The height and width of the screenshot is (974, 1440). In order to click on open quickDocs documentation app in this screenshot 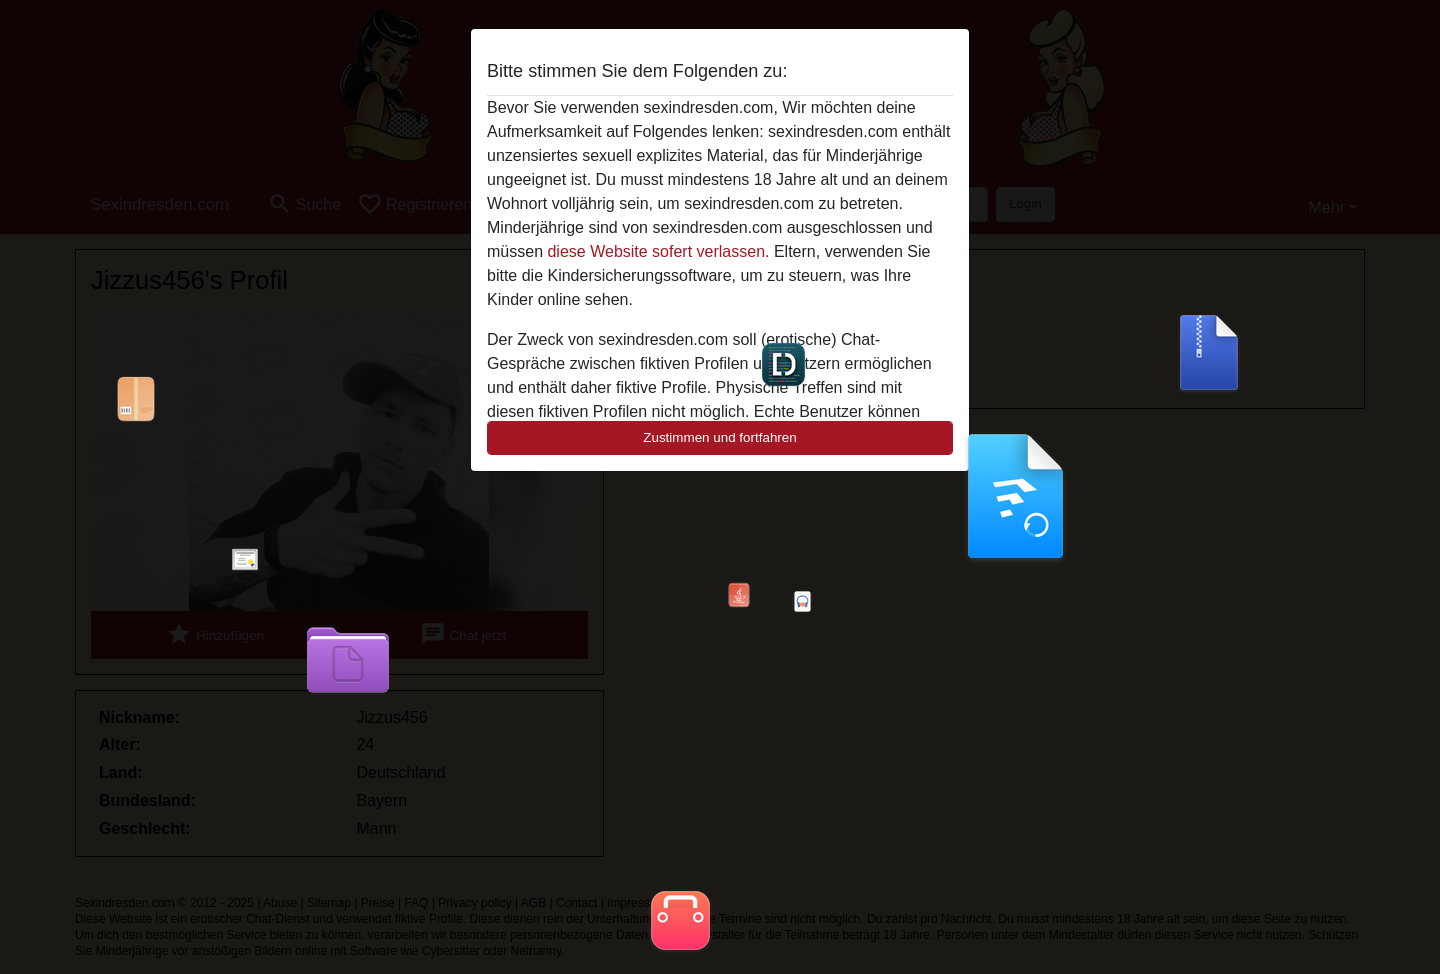, I will do `click(783, 364)`.